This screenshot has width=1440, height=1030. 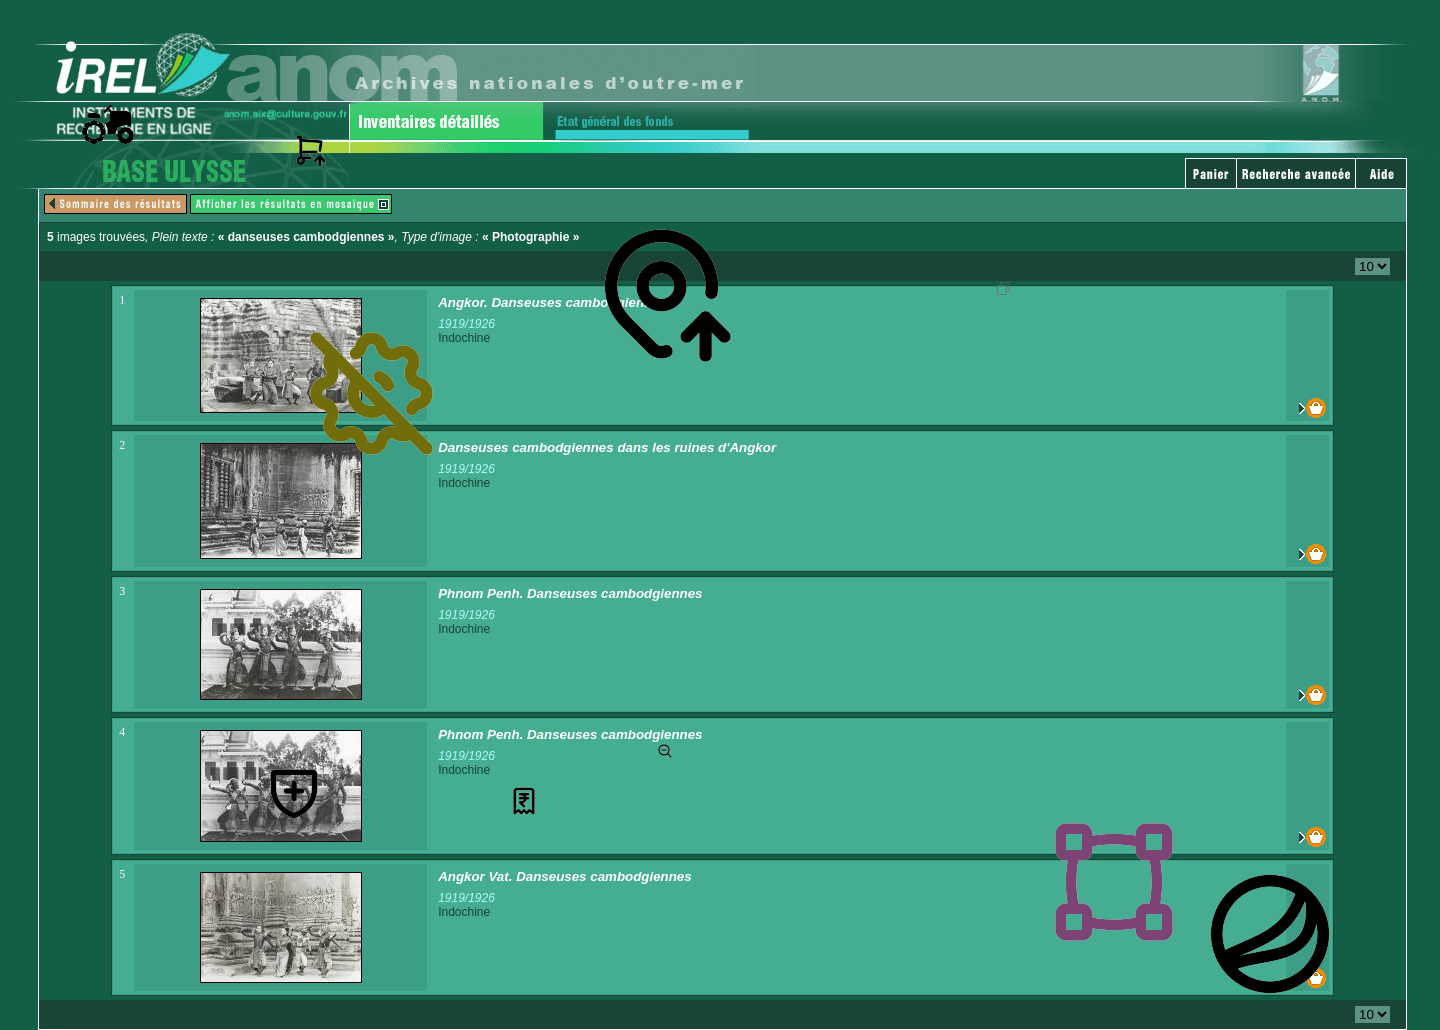 What do you see at coordinates (108, 125) in the screenshot?
I see `access agricultural or farming features` at bounding box center [108, 125].